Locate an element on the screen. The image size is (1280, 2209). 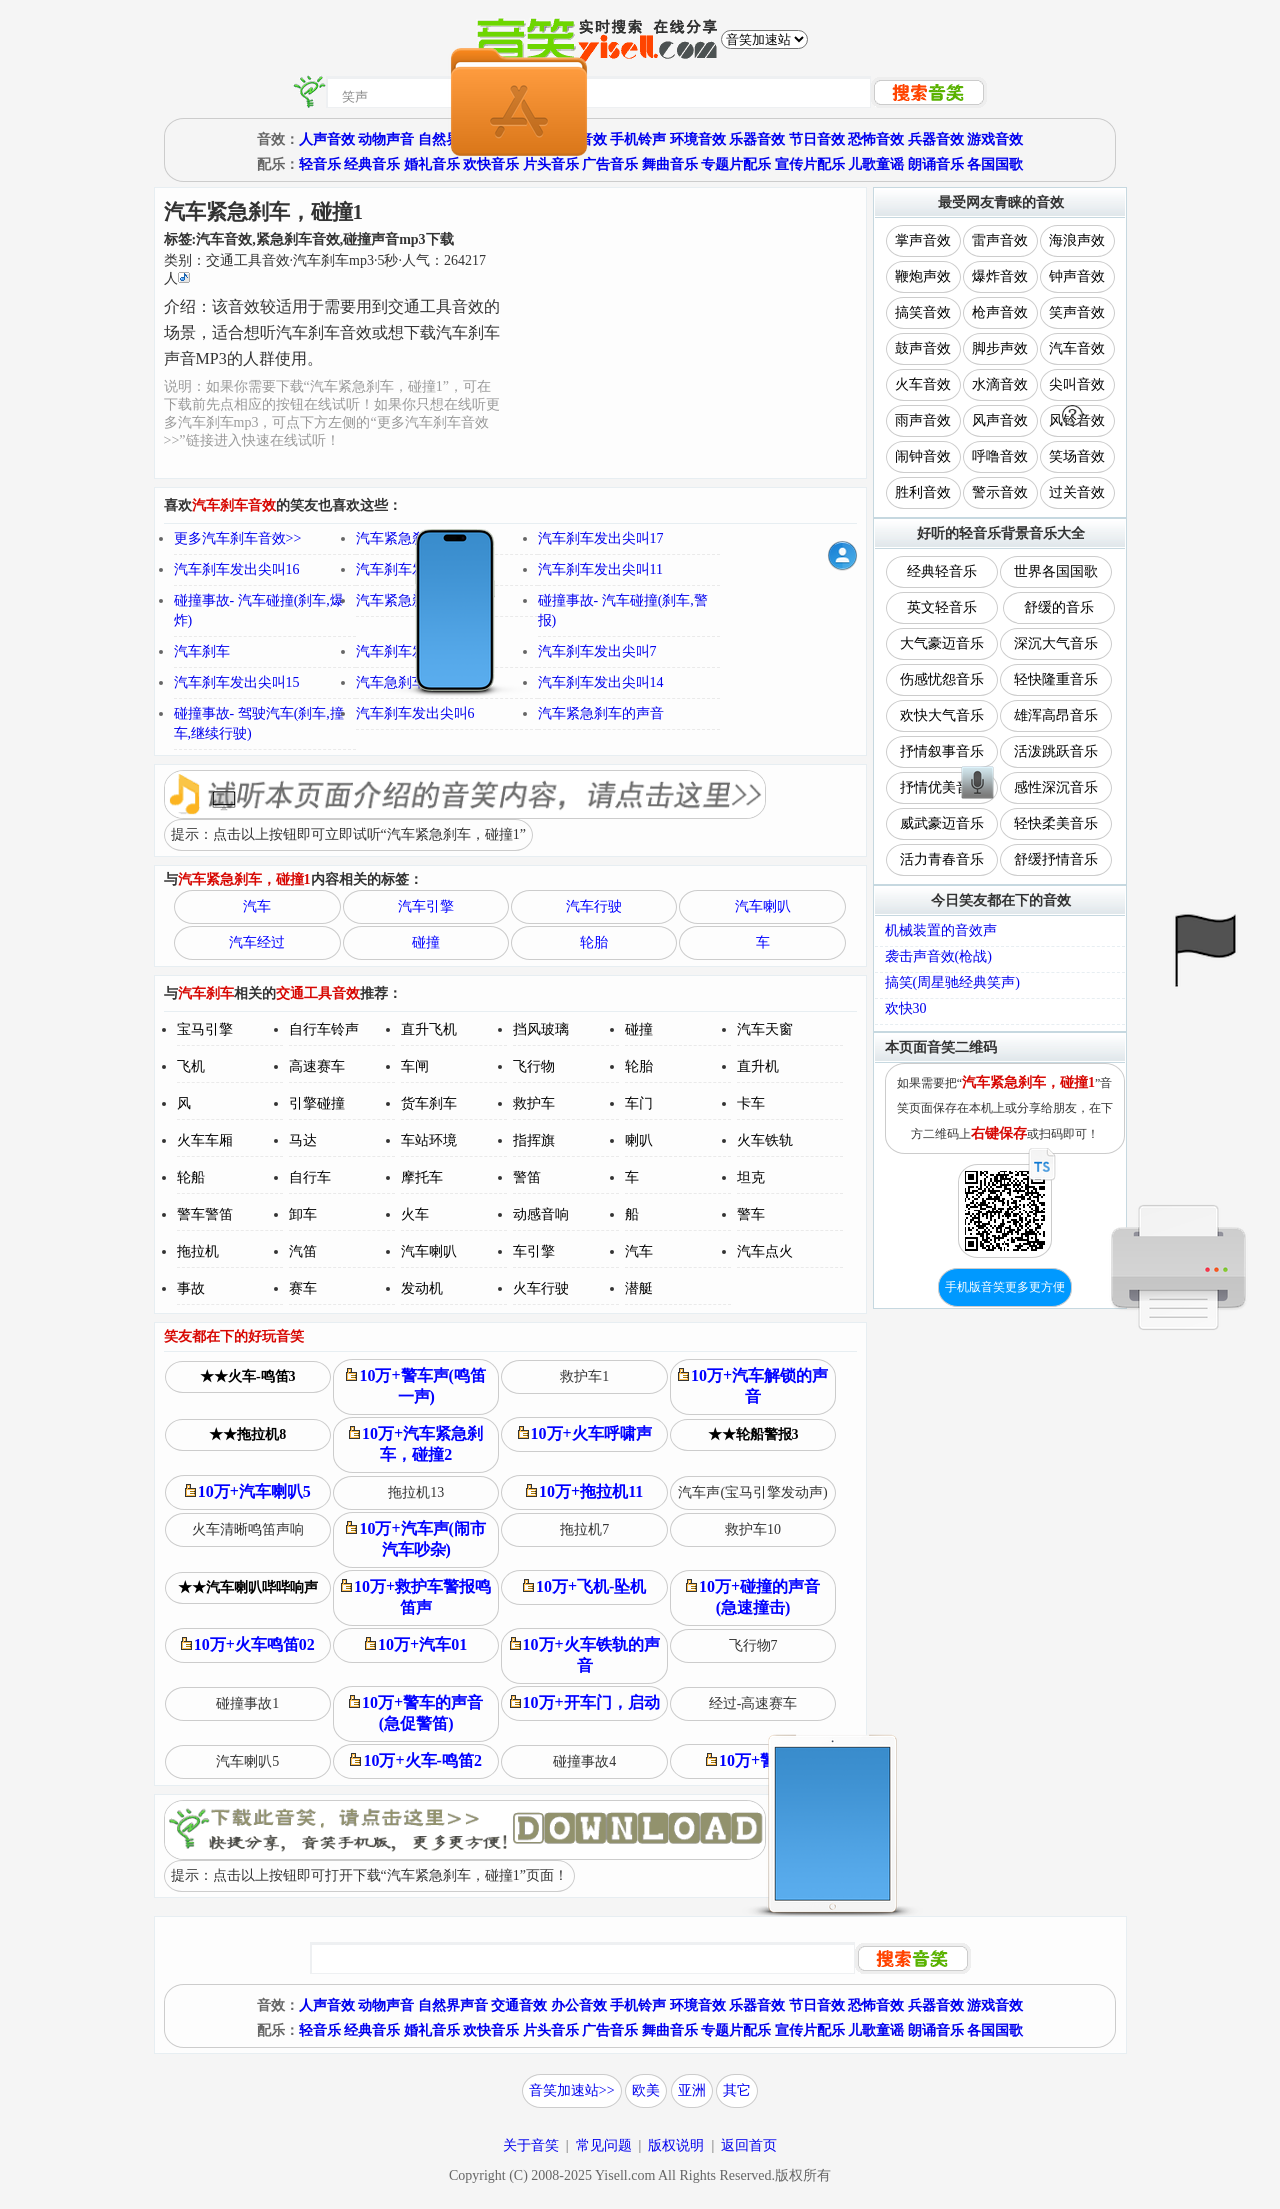
navigate to your iMac in the sidebar is located at coordinates (224, 801).